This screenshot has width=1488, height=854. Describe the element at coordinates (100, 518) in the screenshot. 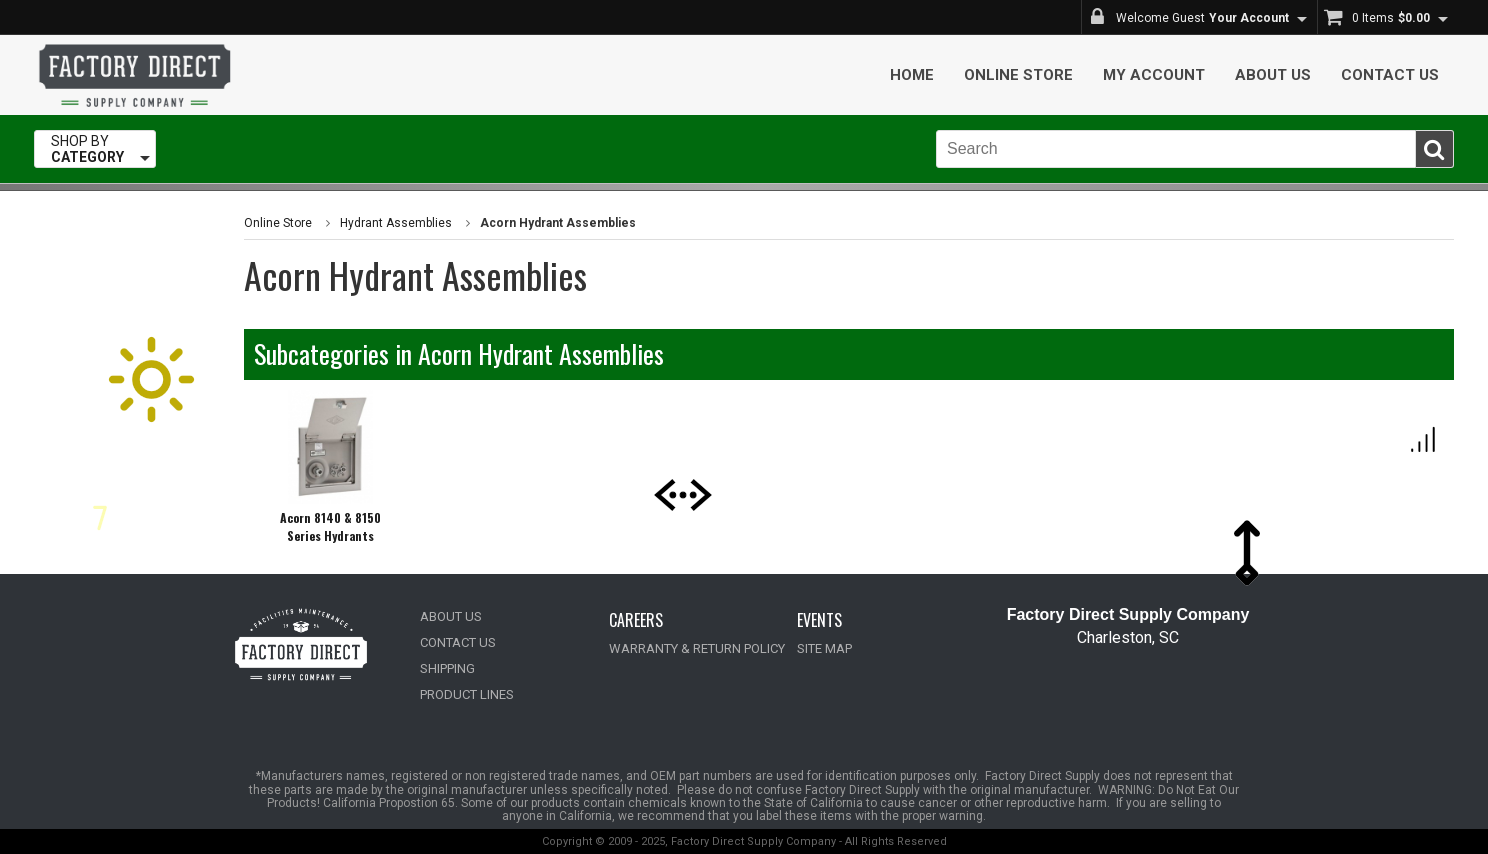

I see `indicates the number seven in a list or ranking` at that location.